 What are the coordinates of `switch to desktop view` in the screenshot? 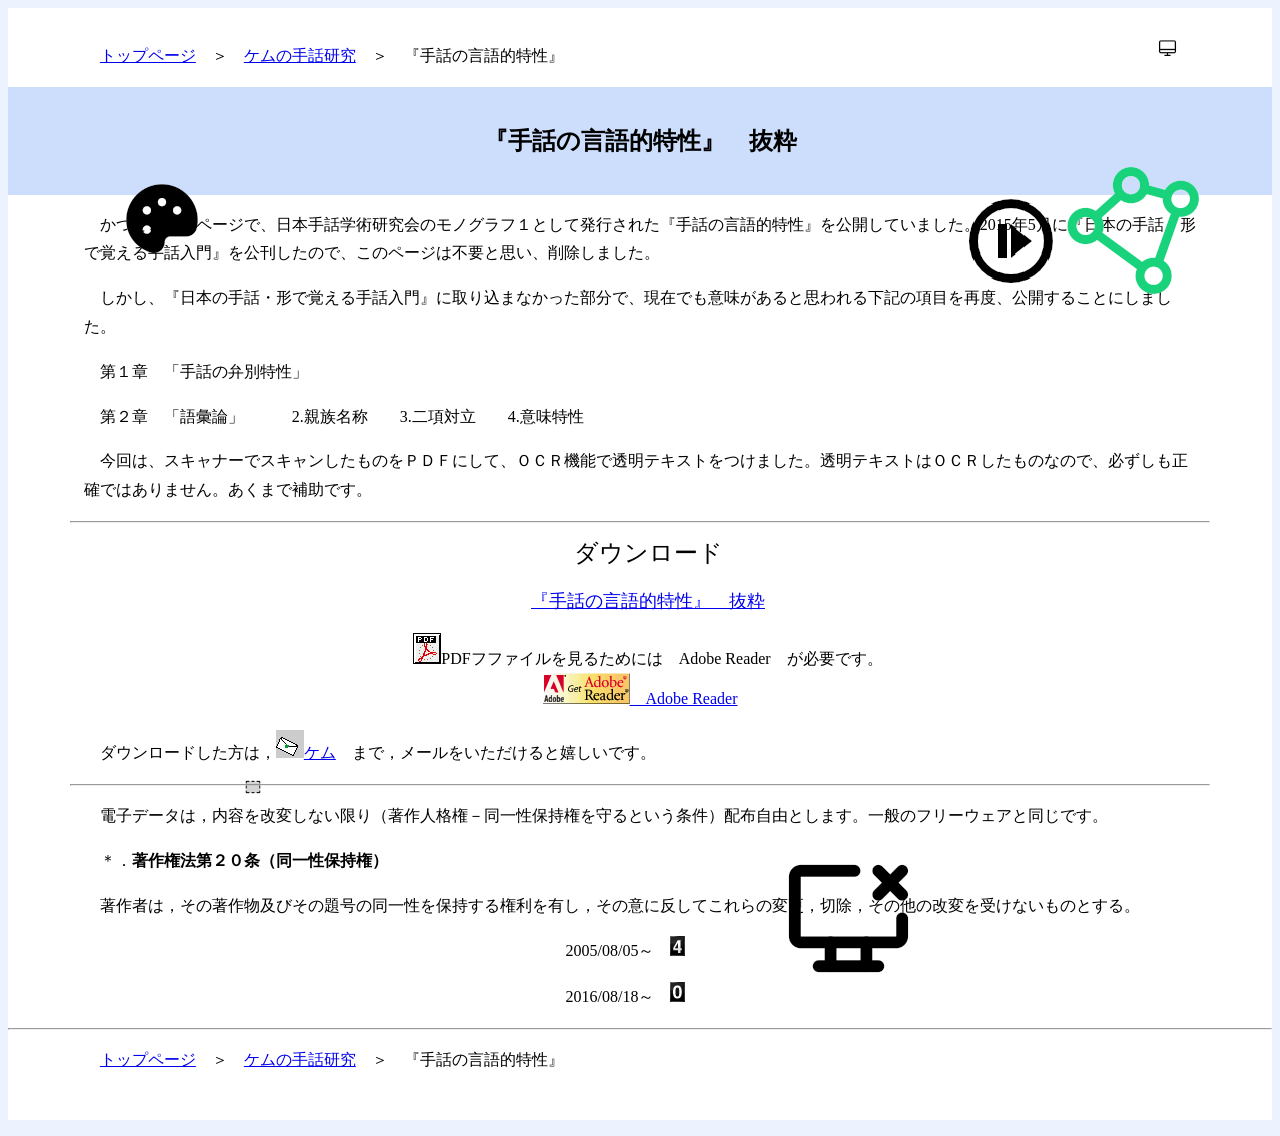 It's located at (1167, 47).